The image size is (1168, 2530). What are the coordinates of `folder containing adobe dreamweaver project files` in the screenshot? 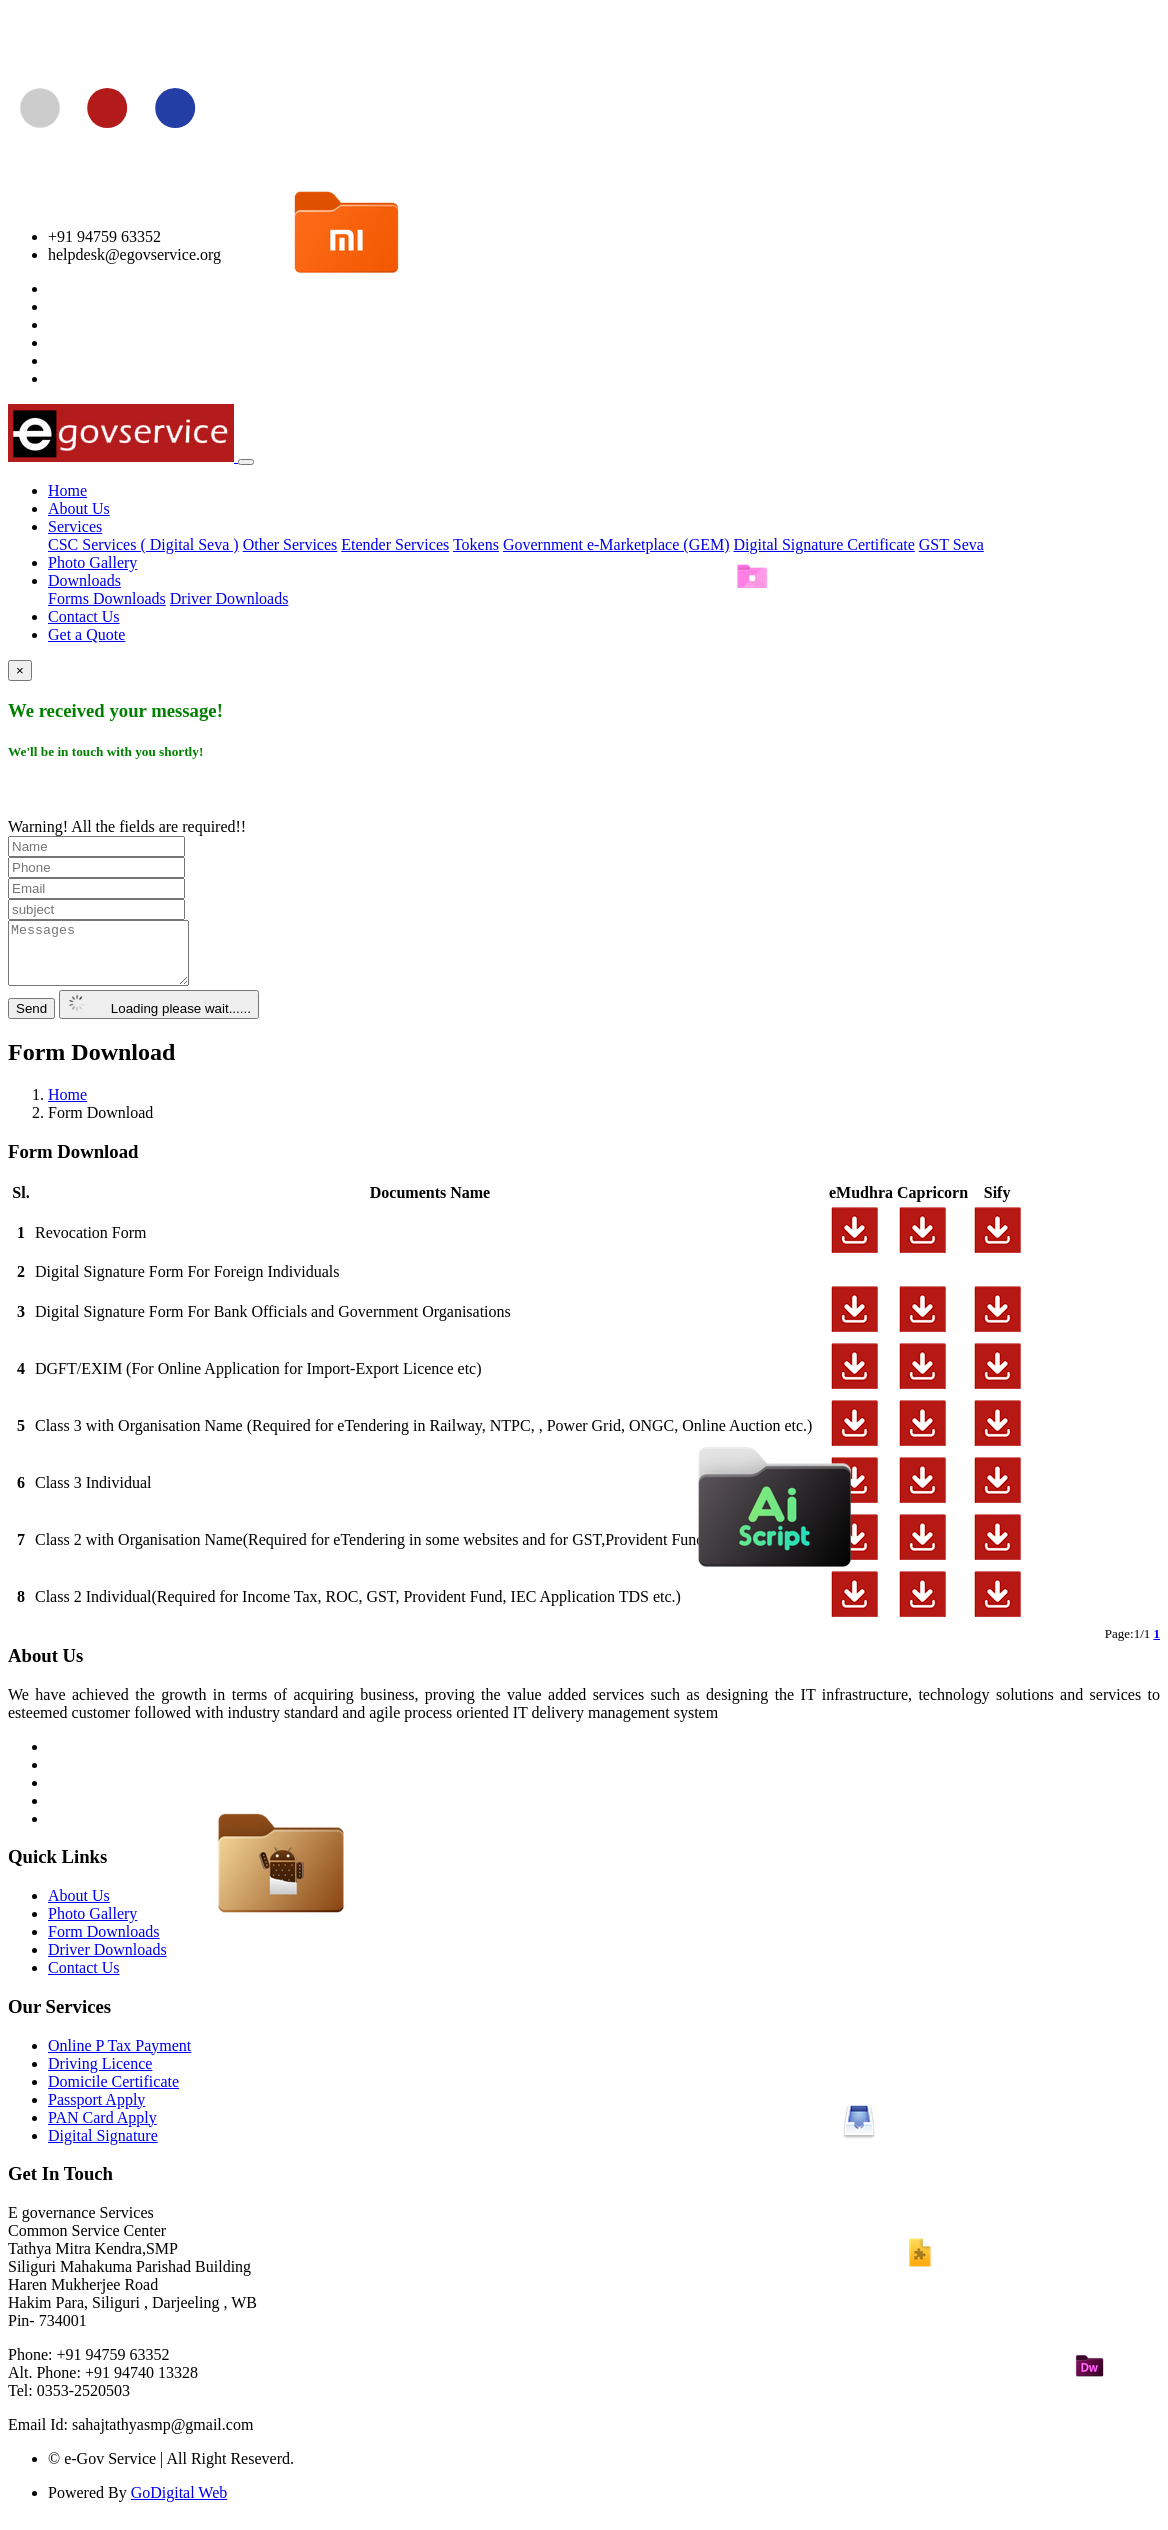 It's located at (1089, 2366).